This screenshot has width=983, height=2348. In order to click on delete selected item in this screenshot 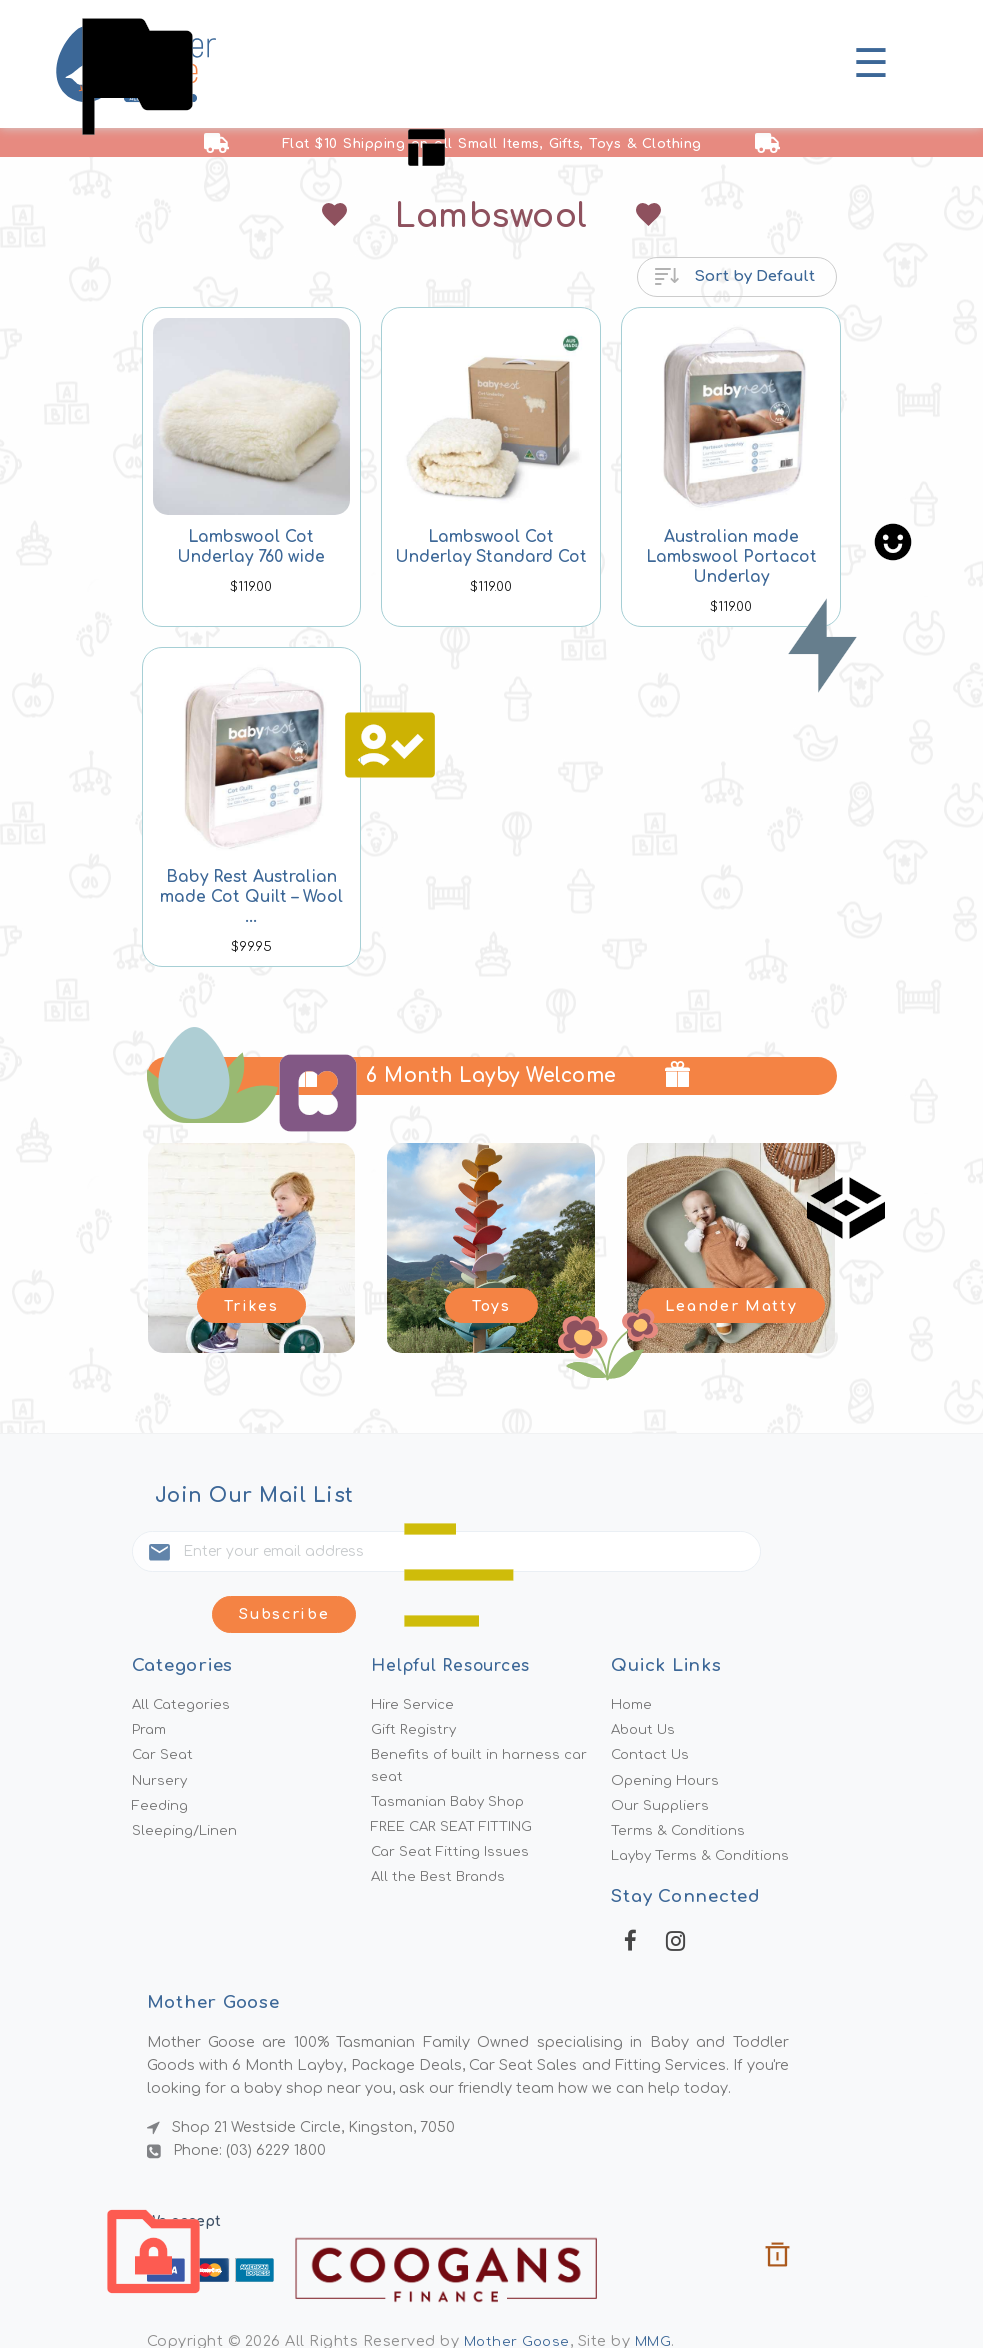, I will do `click(777, 2254)`.